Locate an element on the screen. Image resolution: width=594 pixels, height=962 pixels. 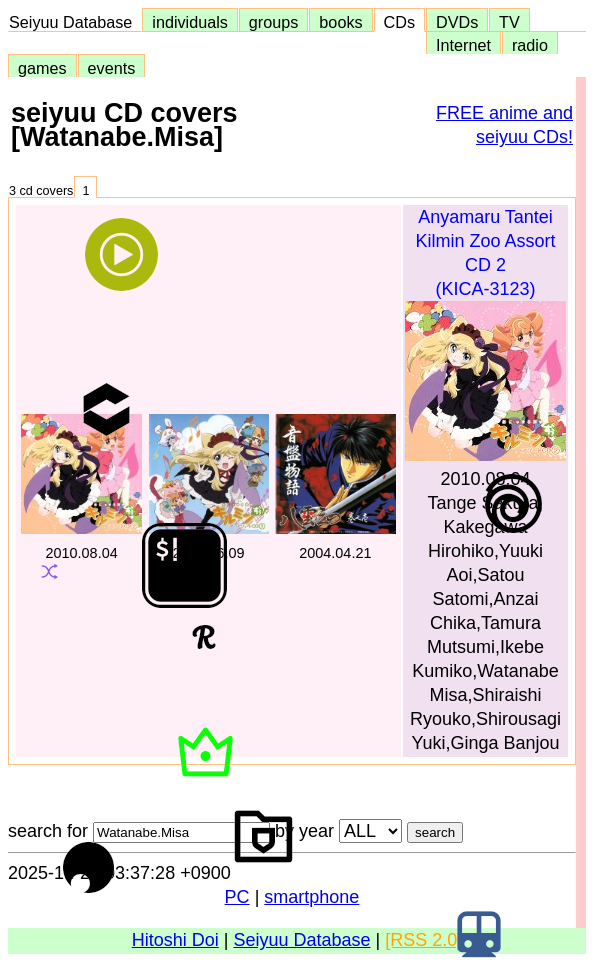
shadow cloud gaming service logo is located at coordinates (88, 867).